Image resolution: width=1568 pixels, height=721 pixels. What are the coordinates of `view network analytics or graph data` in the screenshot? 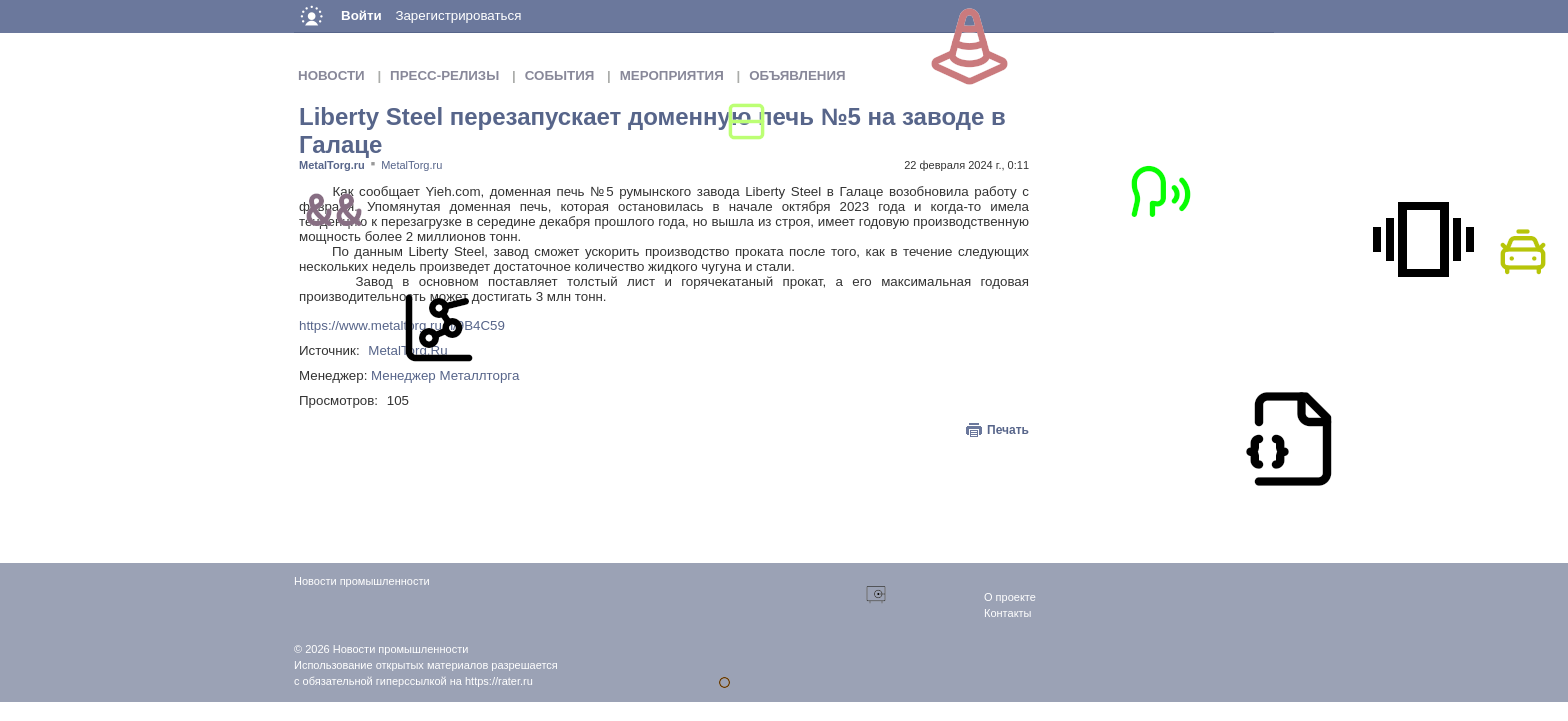 It's located at (439, 328).